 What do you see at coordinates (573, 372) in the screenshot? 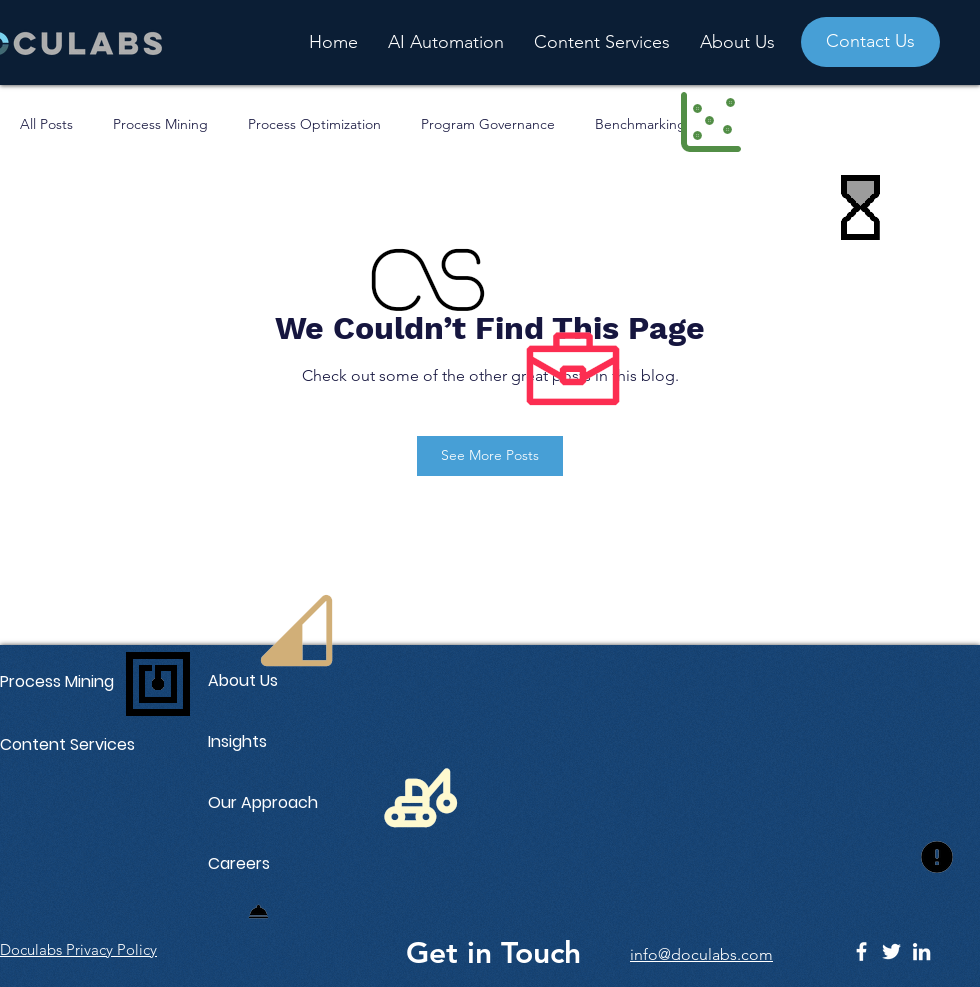
I see `access work or business-related files` at bounding box center [573, 372].